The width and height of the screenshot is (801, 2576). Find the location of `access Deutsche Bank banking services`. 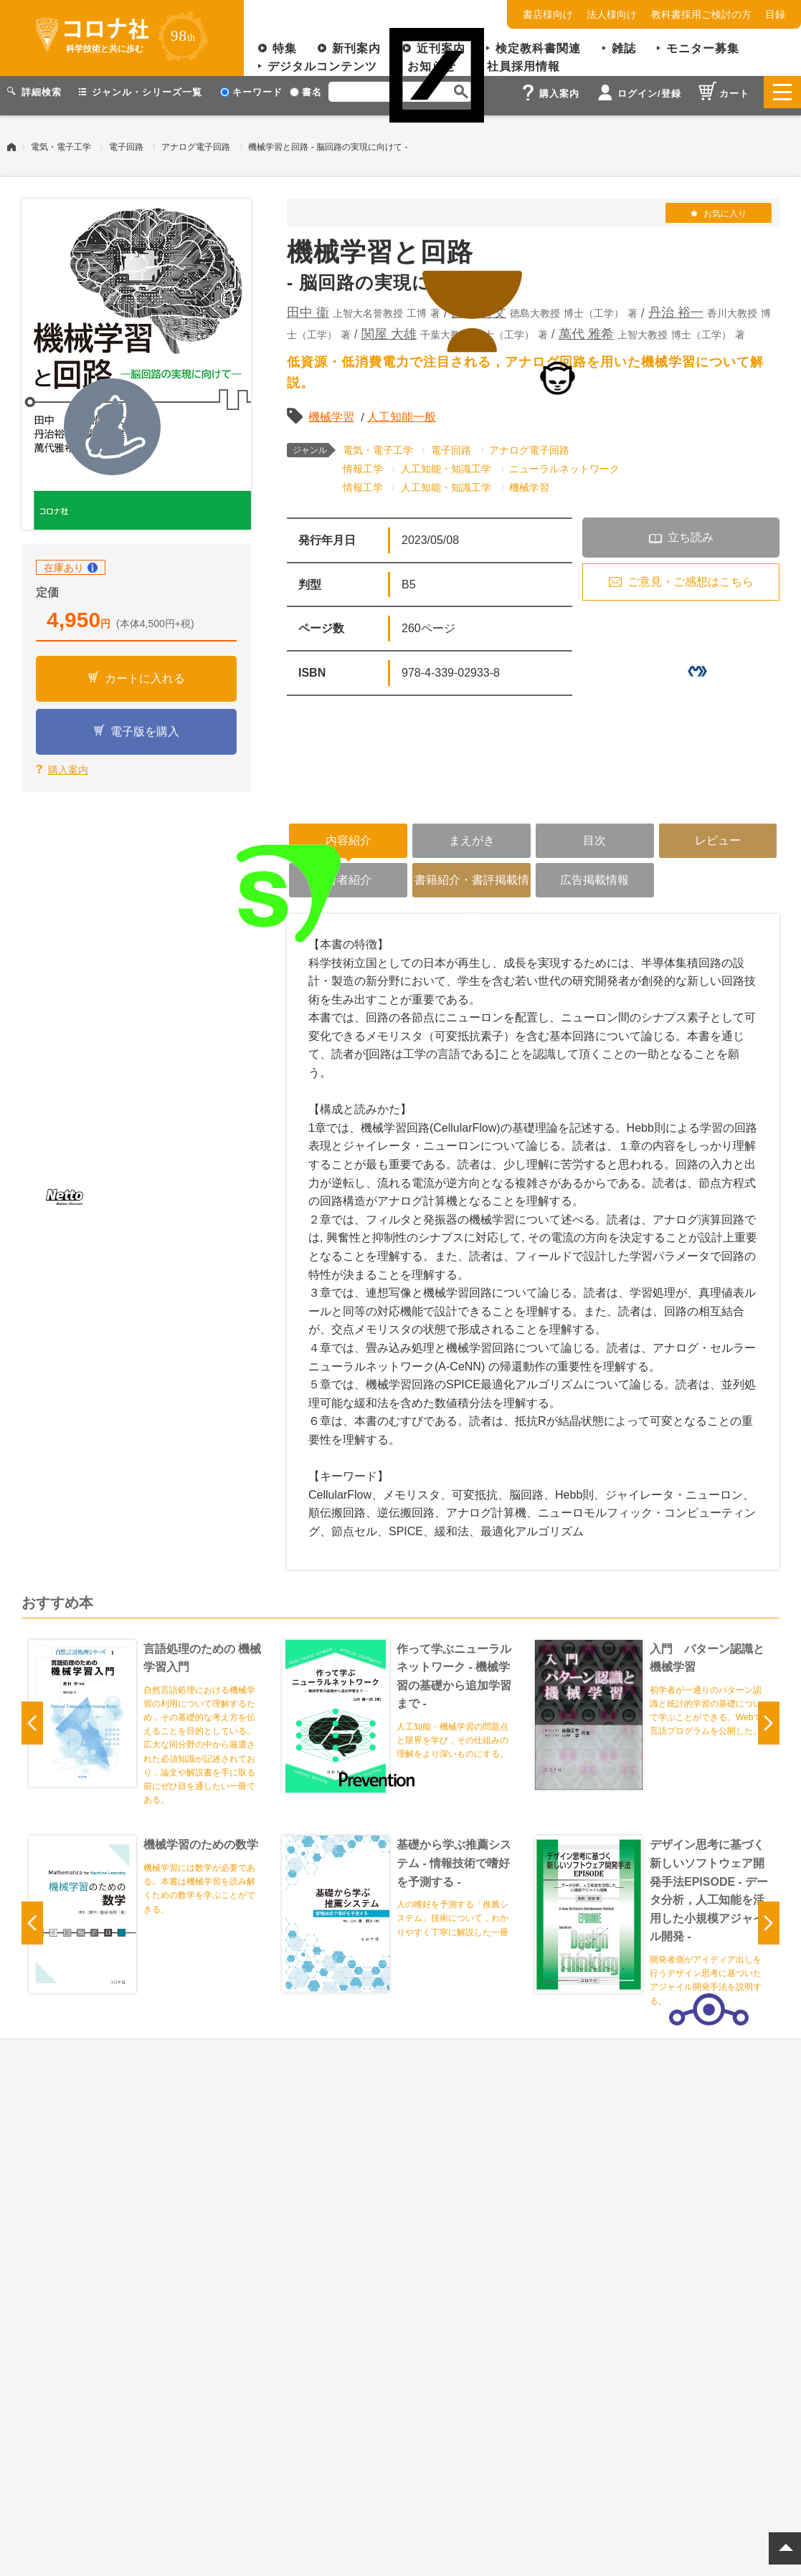

access Deutsche Bank banking services is located at coordinates (437, 75).